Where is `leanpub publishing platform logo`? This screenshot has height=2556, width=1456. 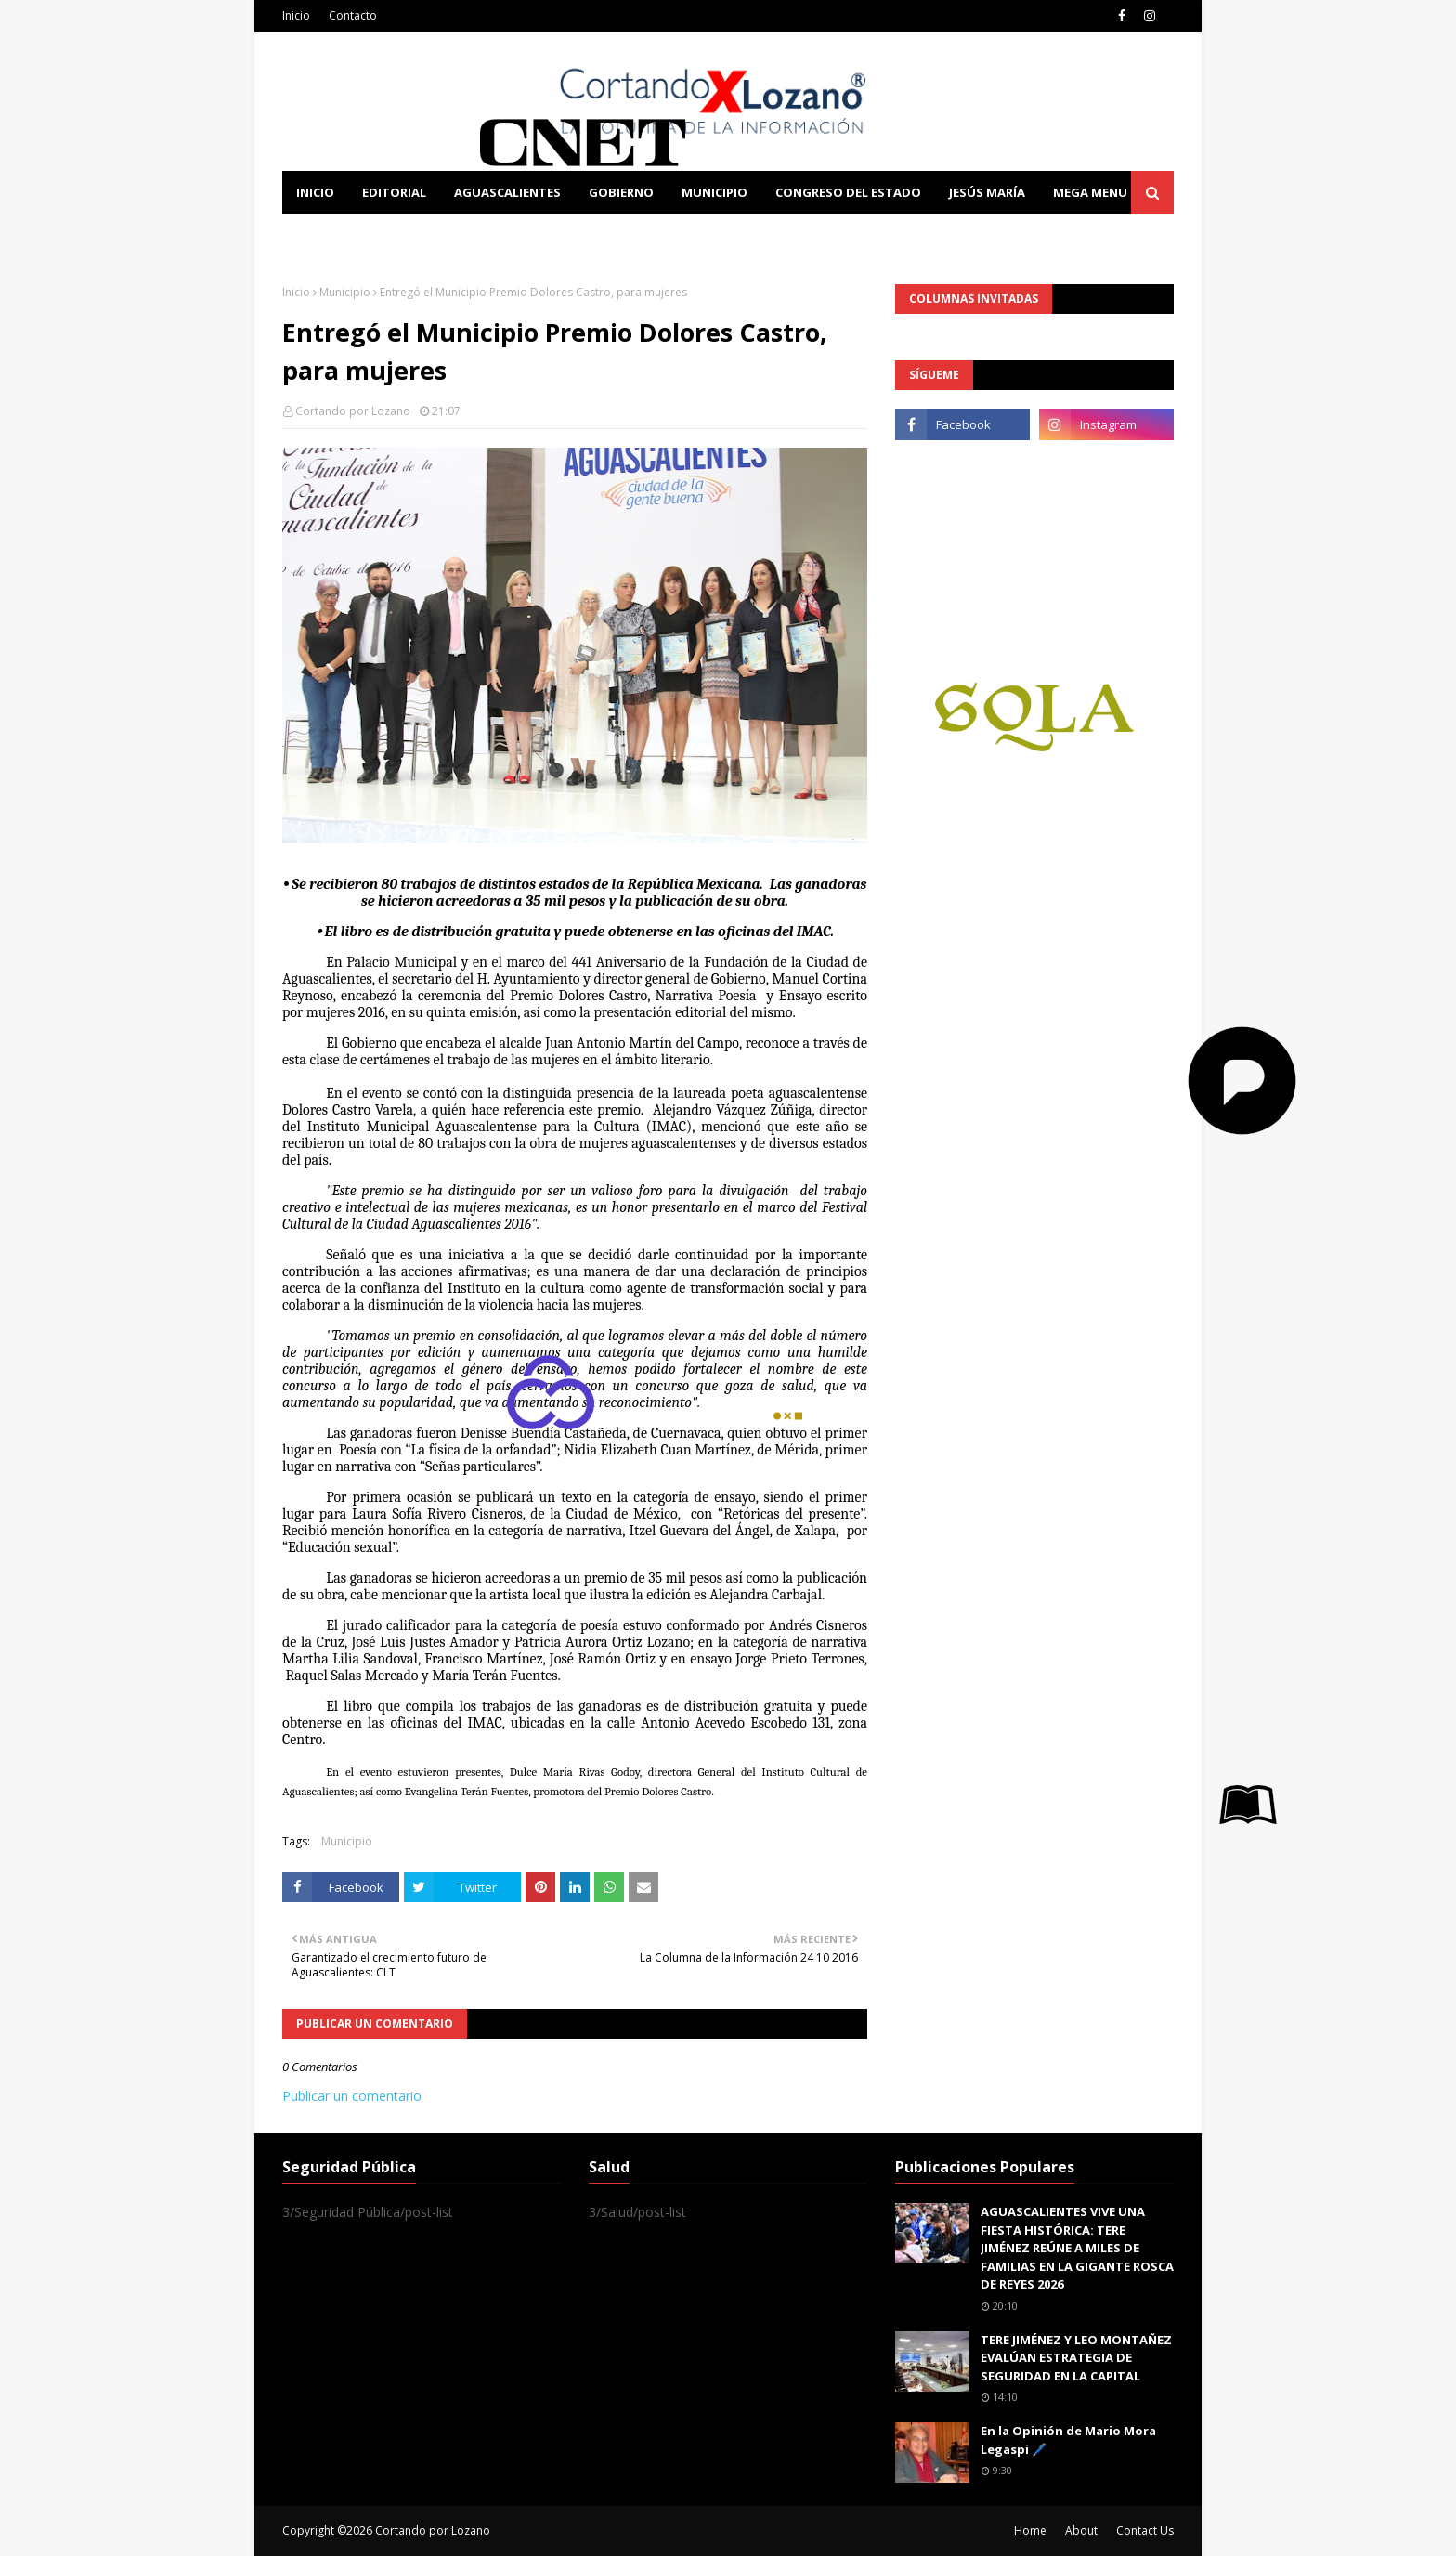
leanpub publishing platform logo is located at coordinates (1248, 1805).